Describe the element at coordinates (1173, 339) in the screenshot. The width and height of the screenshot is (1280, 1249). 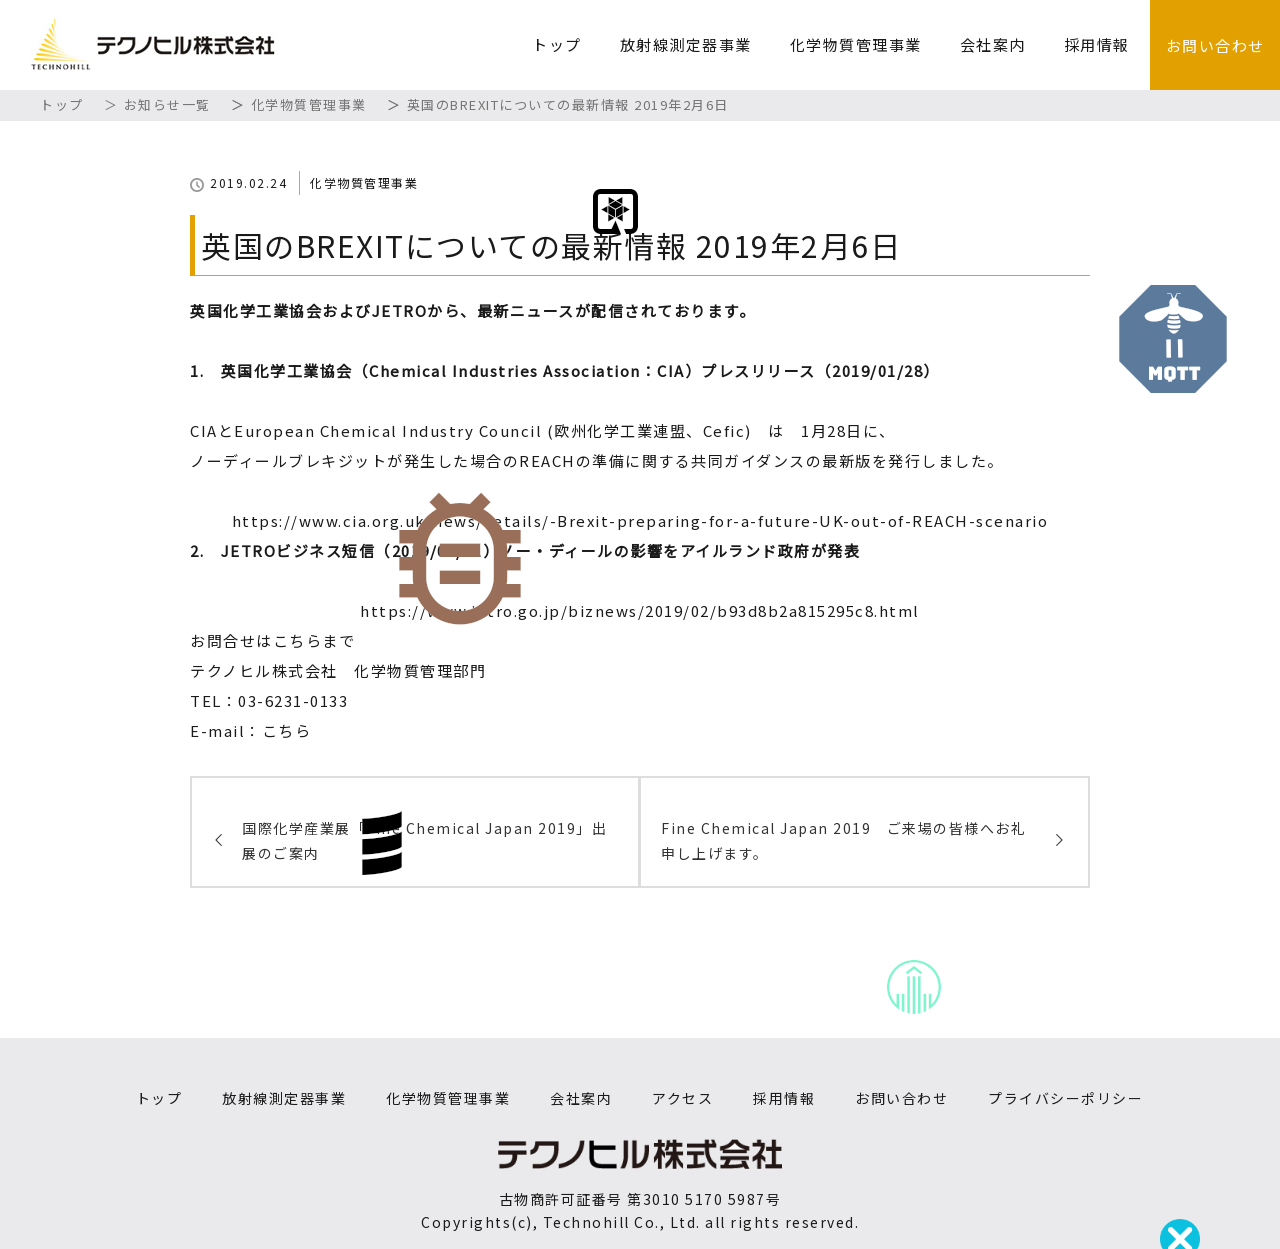
I see `open zigbee2mqtt smart home integration settings` at that location.